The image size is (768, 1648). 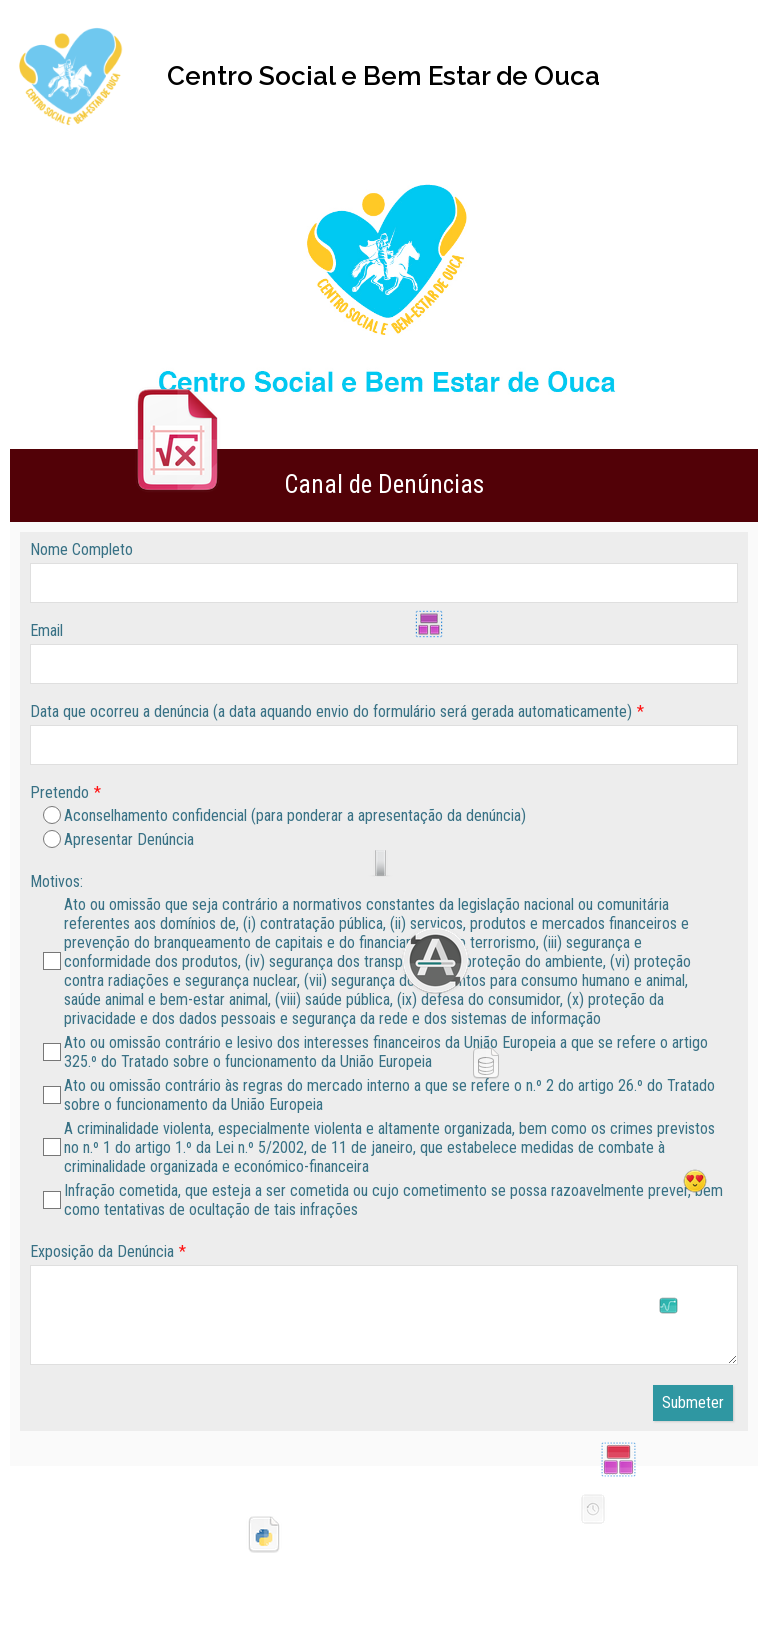 What do you see at coordinates (486, 1063) in the screenshot?
I see `indicates a SQL database file` at bounding box center [486, 1063].